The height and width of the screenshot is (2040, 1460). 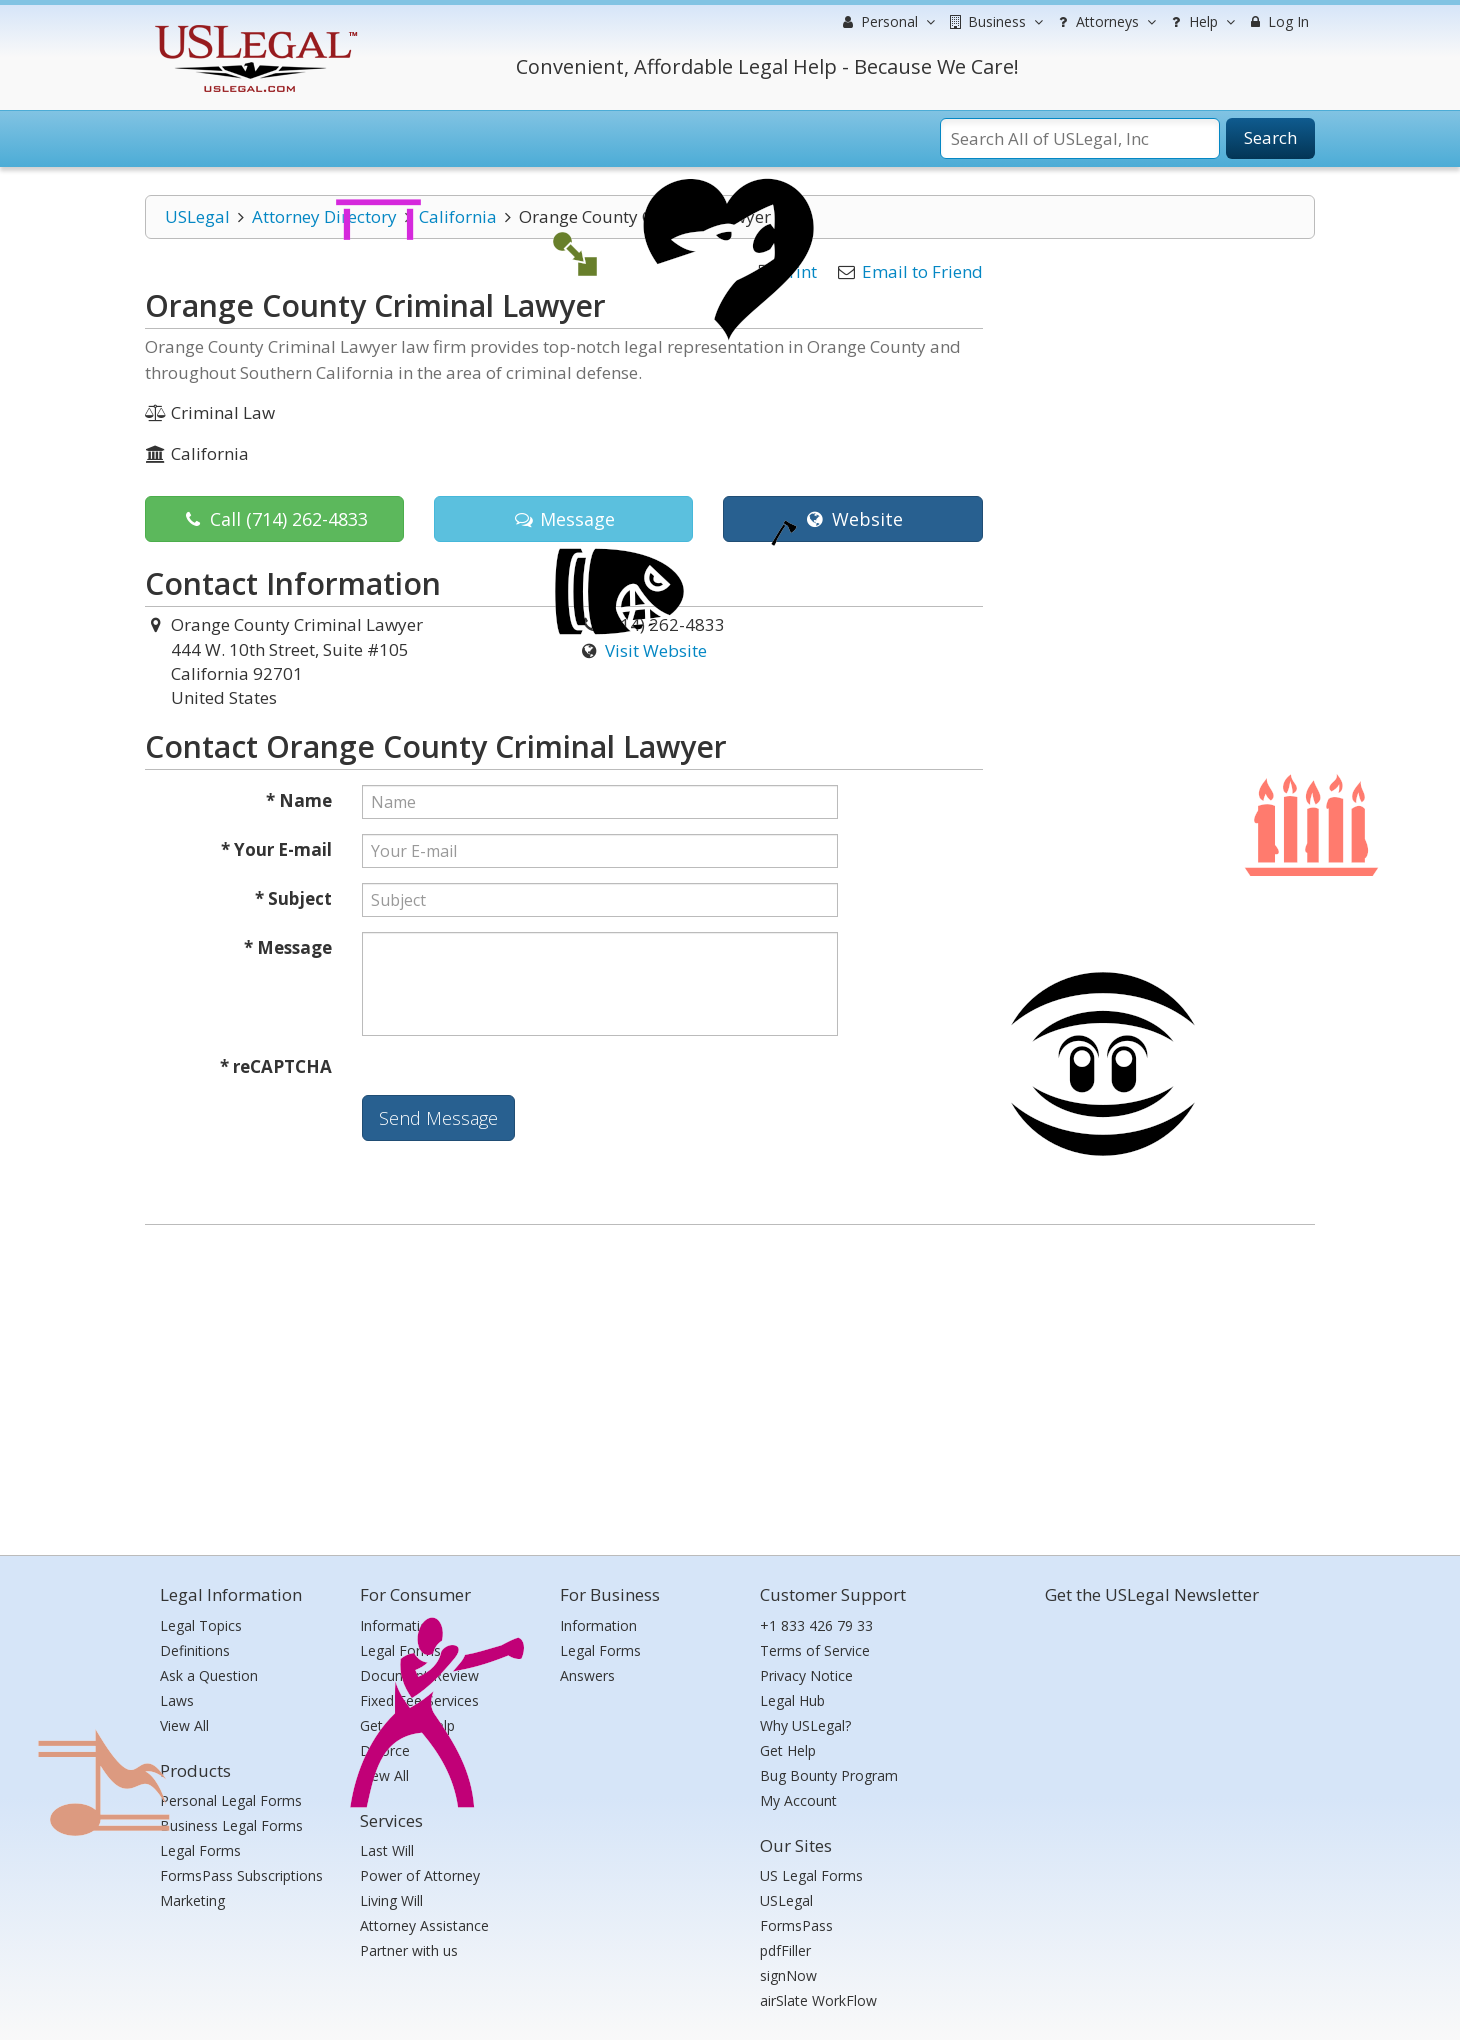 What do you see at coordinates (575, 254) in the screenshot?
I see `transform or convert an object` at bounding box center [575, 254].